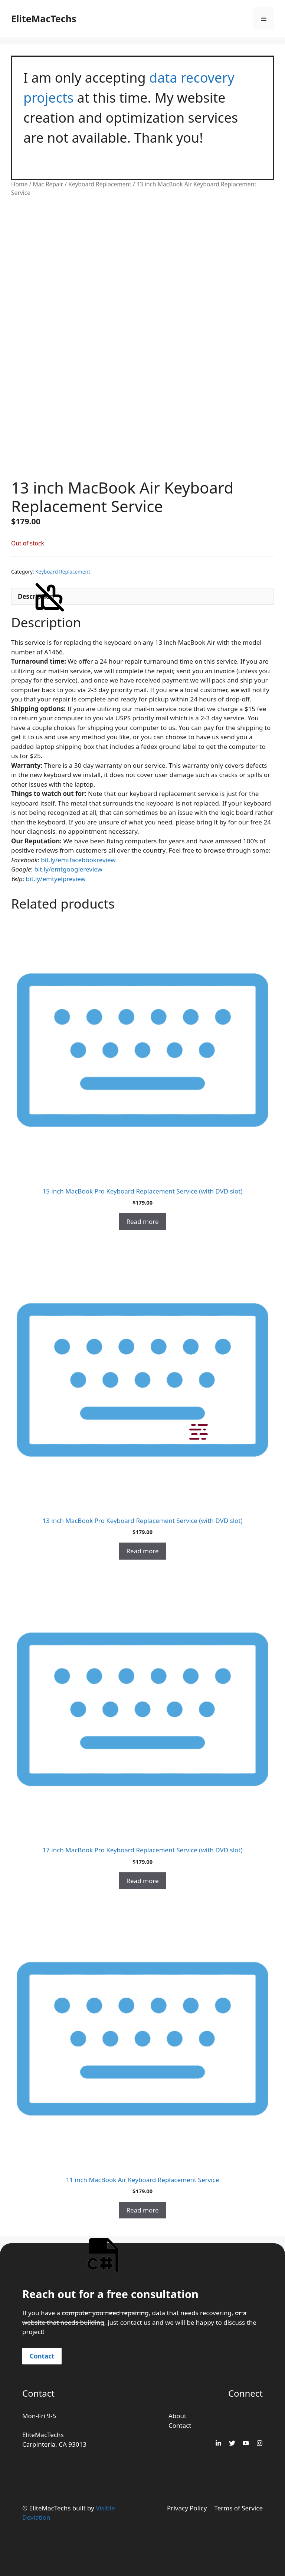  I want to click on indicates misty or foggy weather conditions, so click(199, 1431).